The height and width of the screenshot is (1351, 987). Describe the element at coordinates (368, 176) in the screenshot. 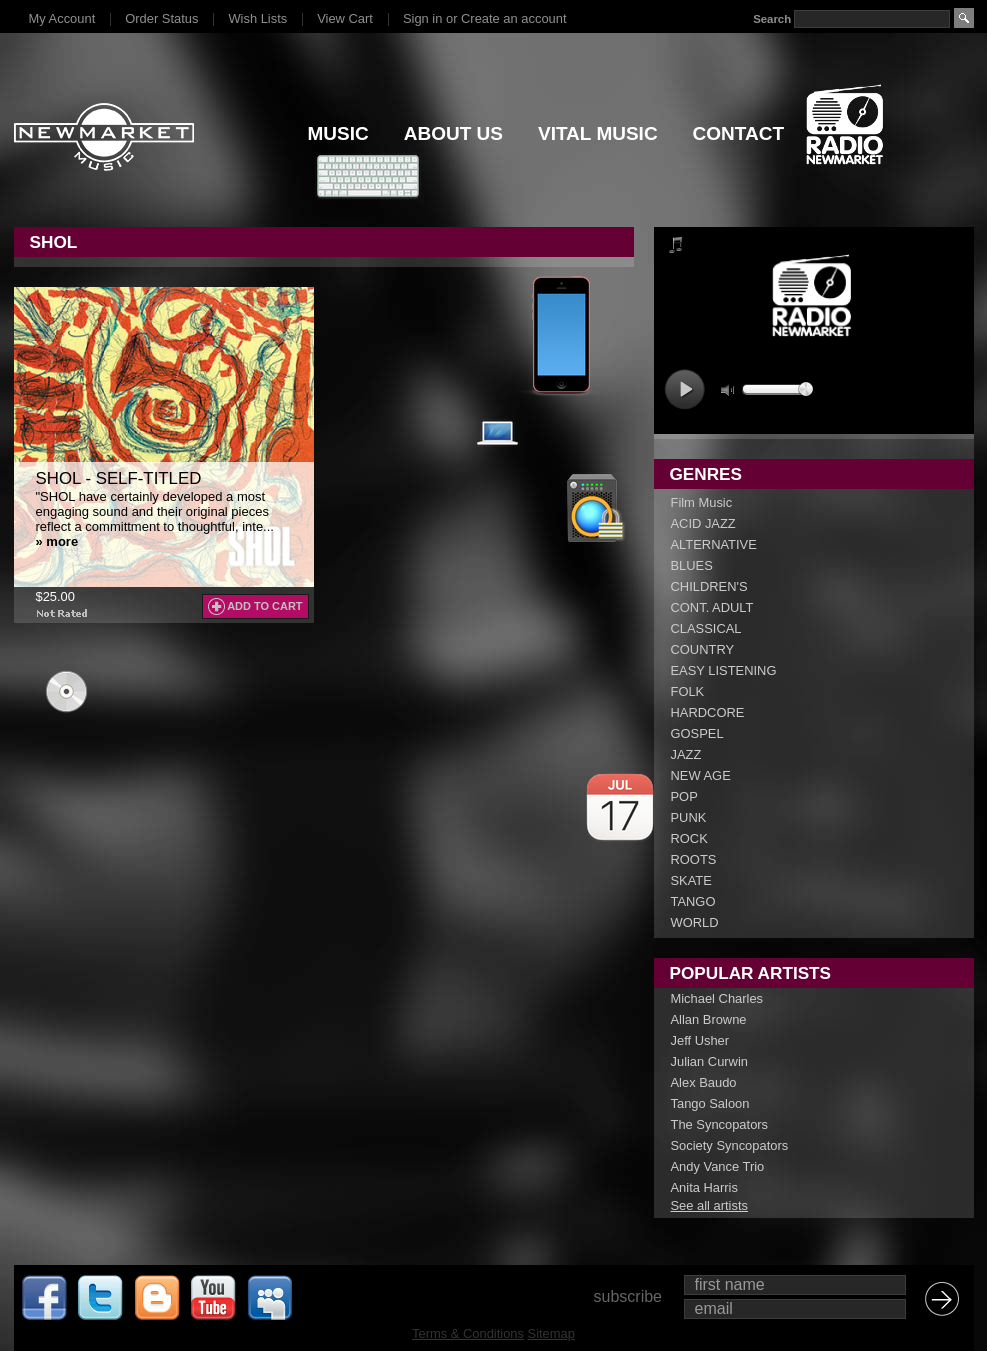

I see `connect to a bluetooth keyboard` at that location.